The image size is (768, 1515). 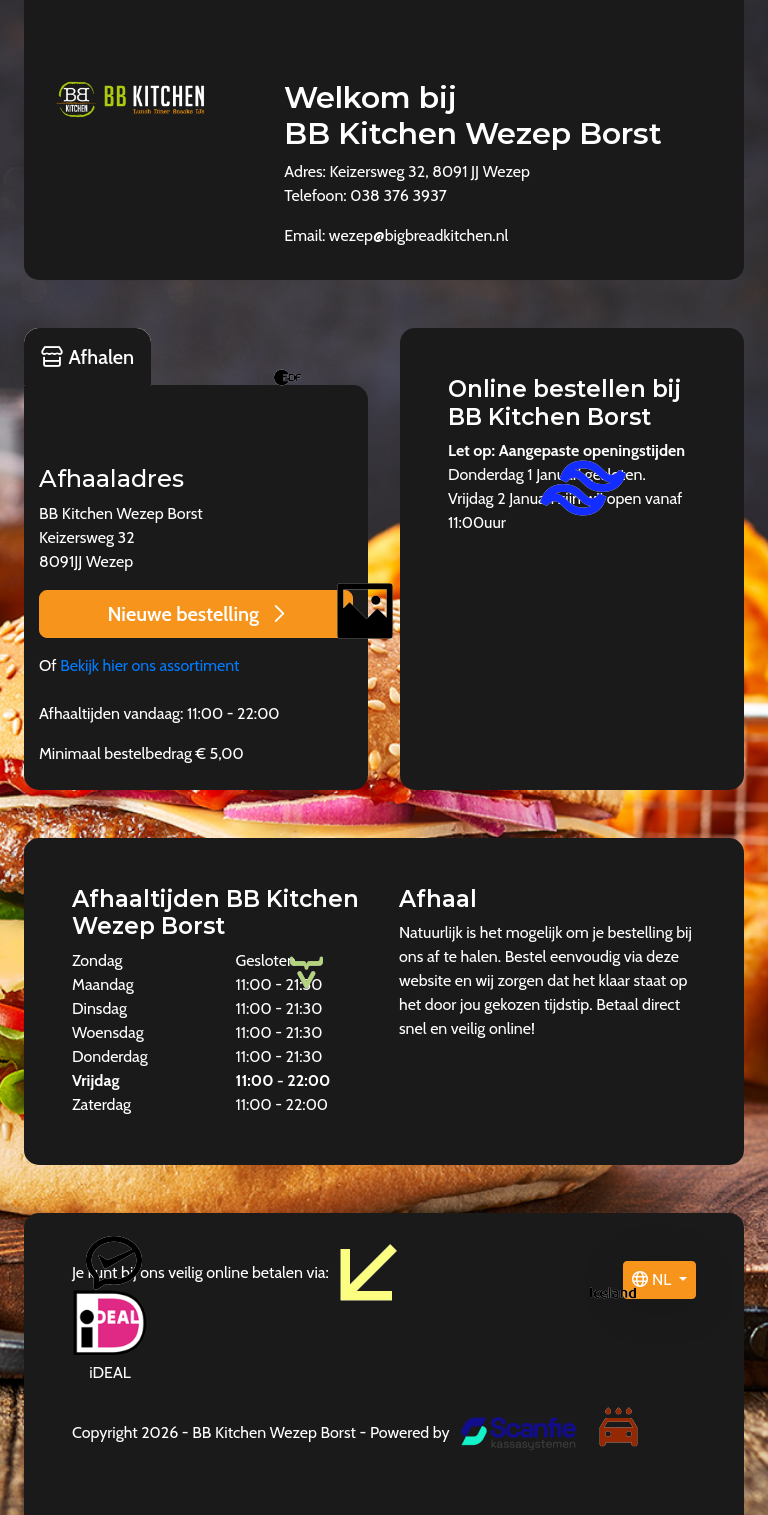 What do you see at coordinates (365, 611) in the screenshot?
I see `view image or photo` at bounding box center [365, 611].